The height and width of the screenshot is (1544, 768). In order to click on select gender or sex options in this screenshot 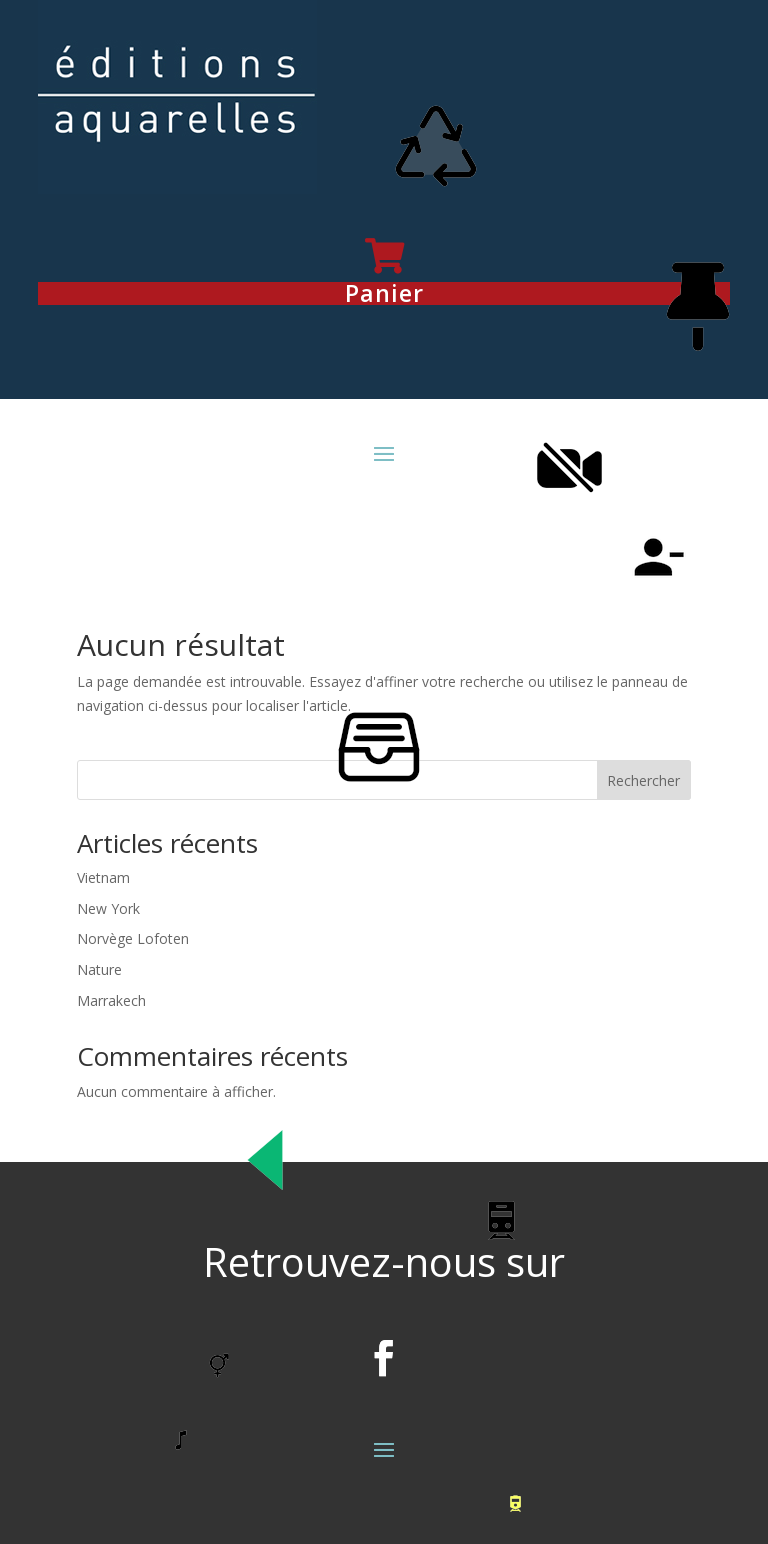, I will do `click(219, 1365)`.